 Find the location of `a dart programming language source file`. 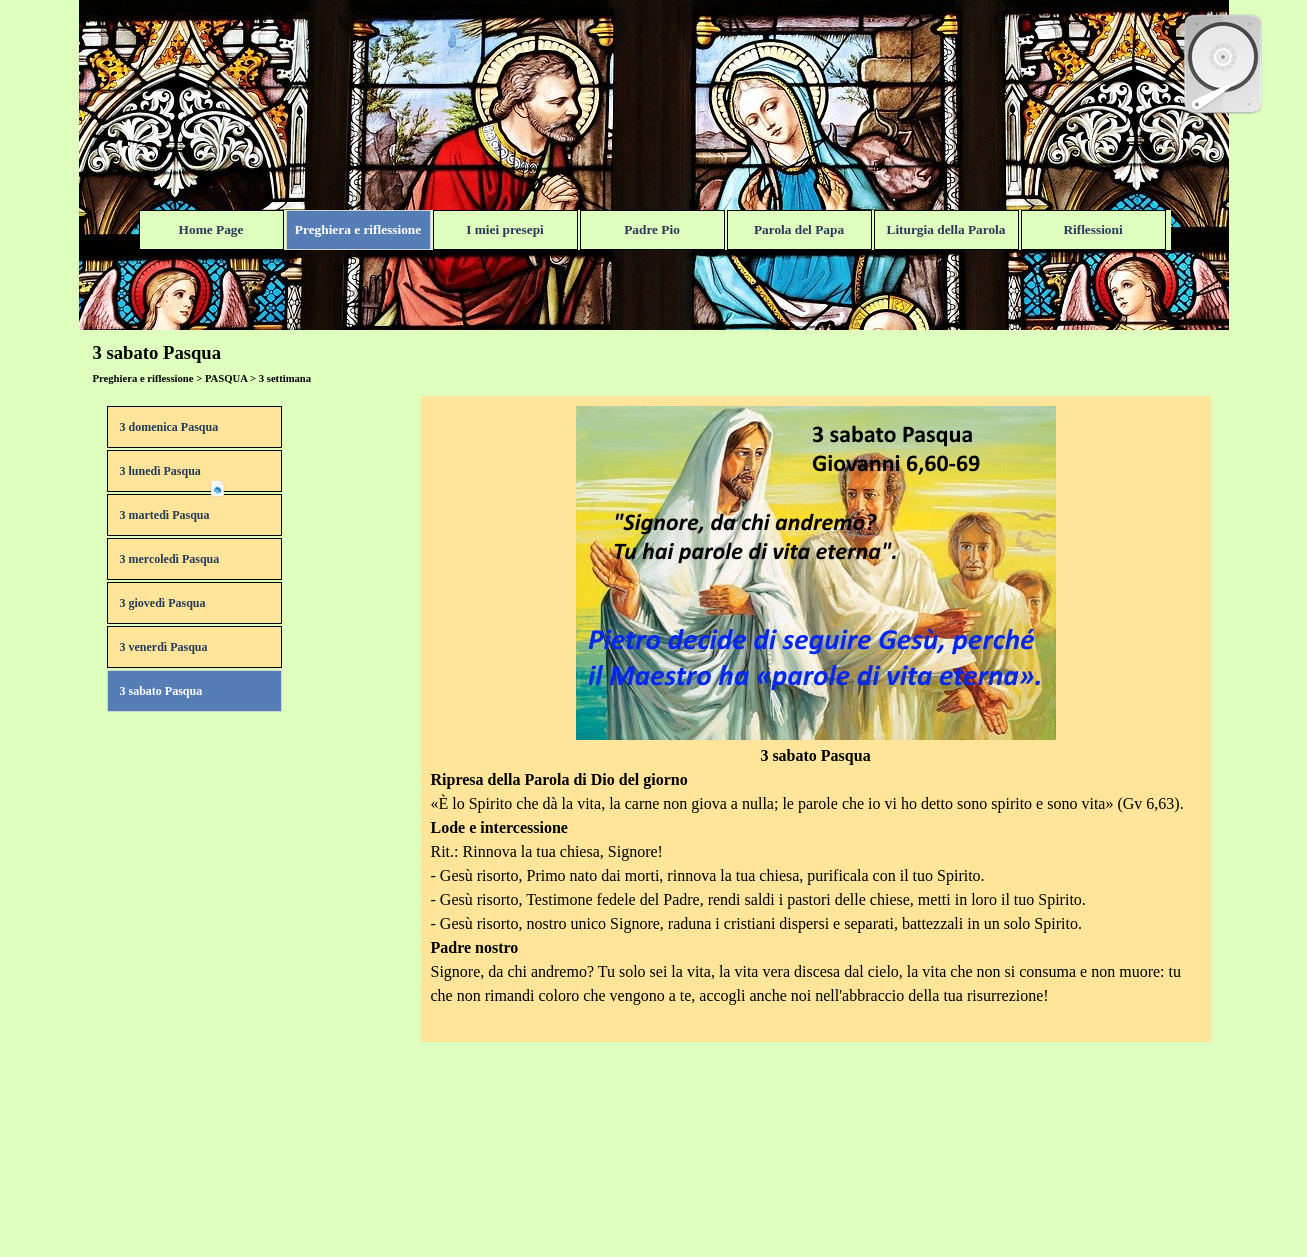

a dart programming language source file is located at coordinates (217, 488).